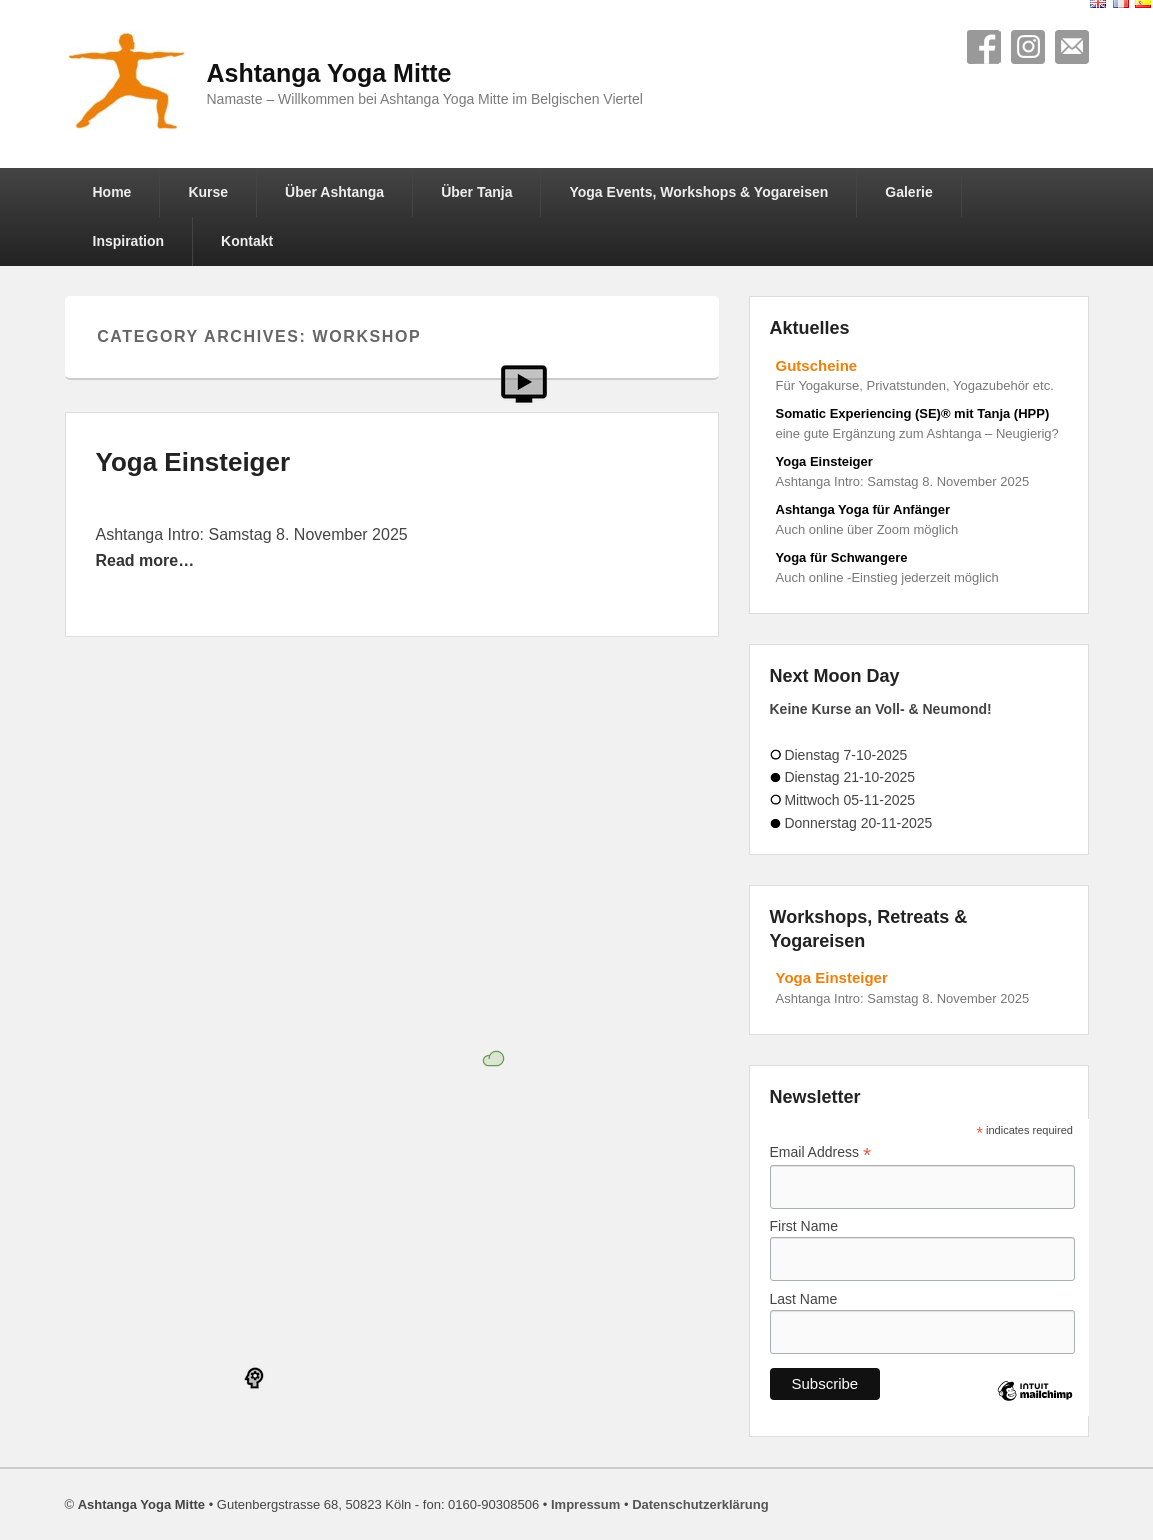 This screenshot has height=1540, width=1153. I want to click on access on-demand video content, so click(524, 384).